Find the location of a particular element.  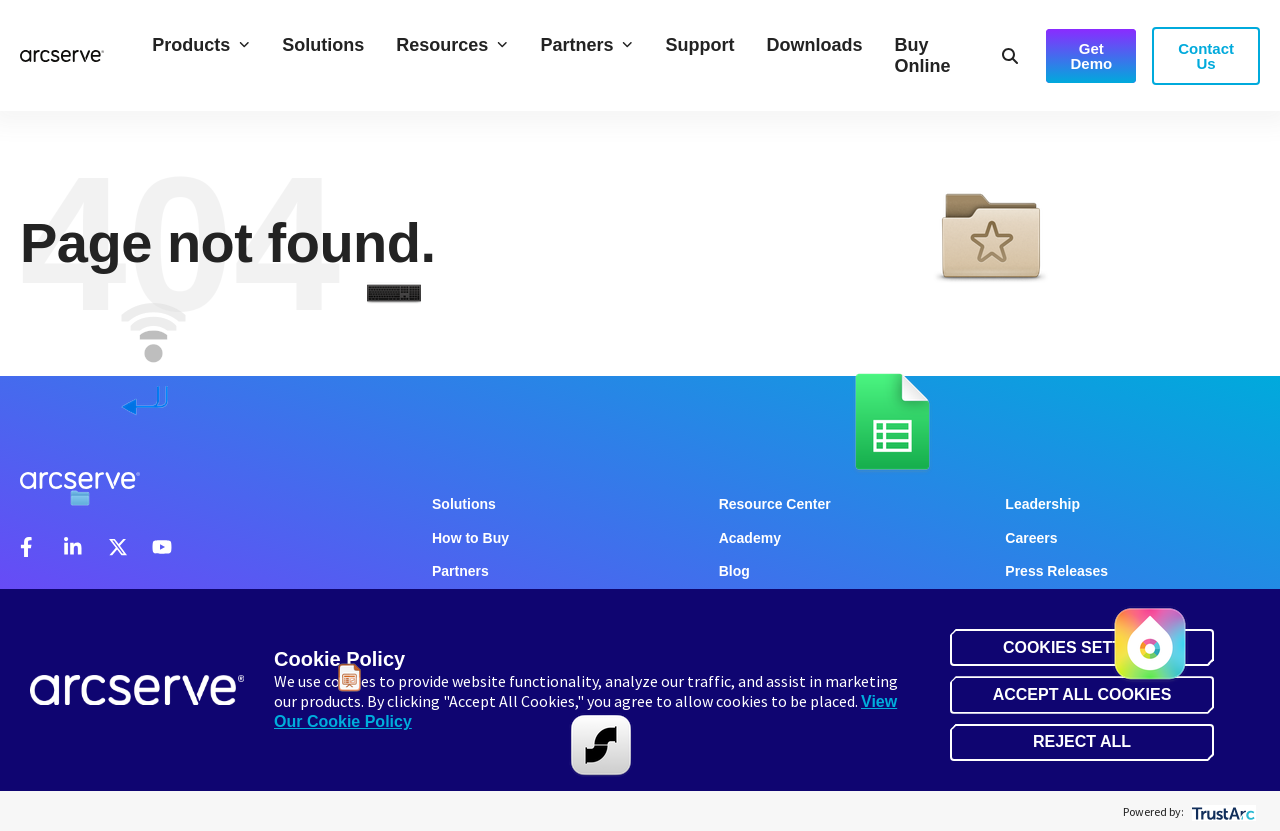

indicates extended keyboard connected via bluetooth is located at coordinates (394, 293).